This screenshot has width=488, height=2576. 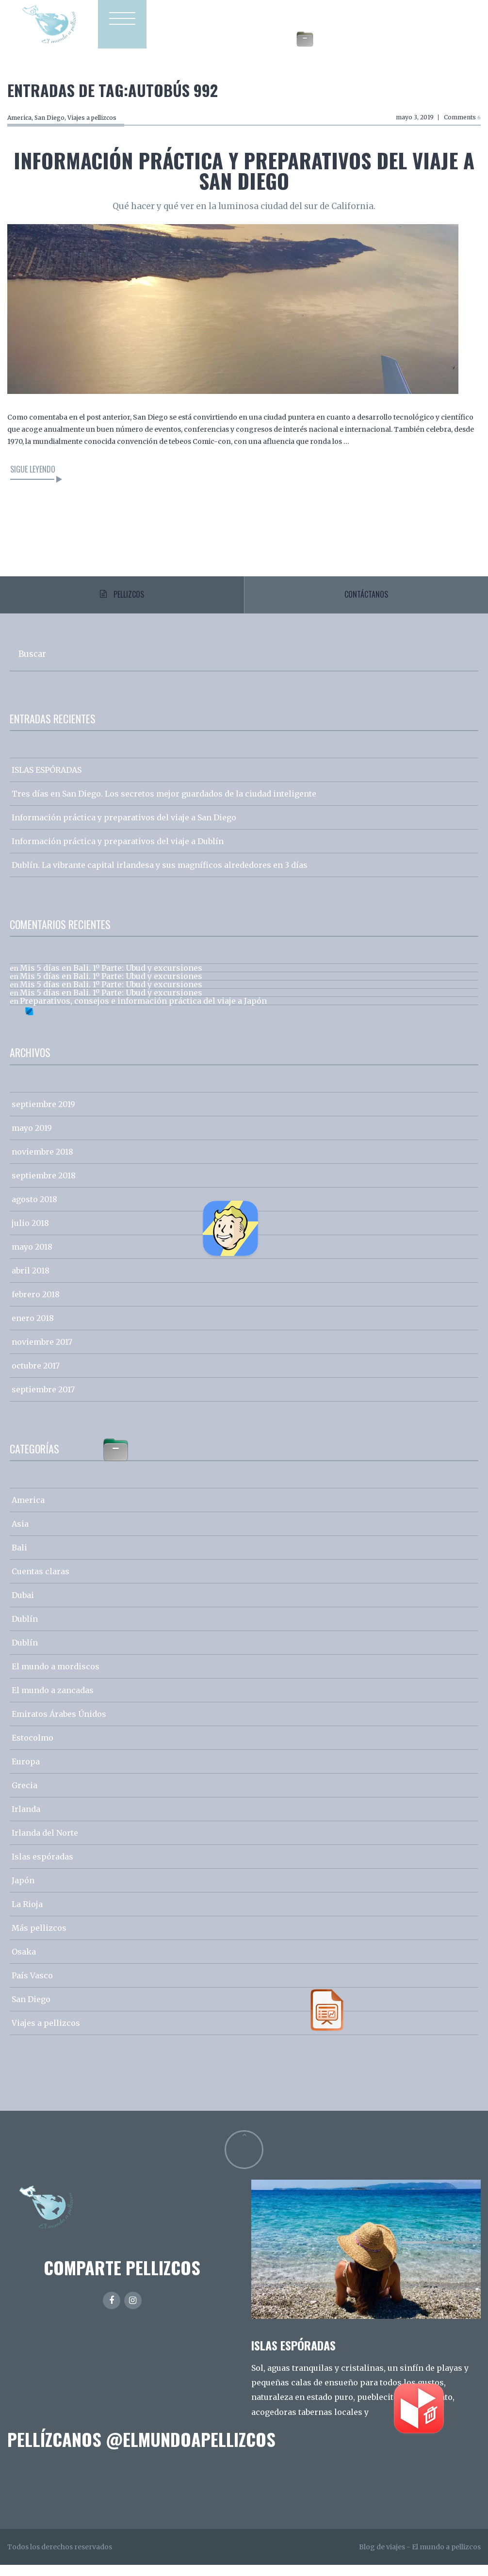 I want to click on open the file manager application, so click(x=305, y=39).